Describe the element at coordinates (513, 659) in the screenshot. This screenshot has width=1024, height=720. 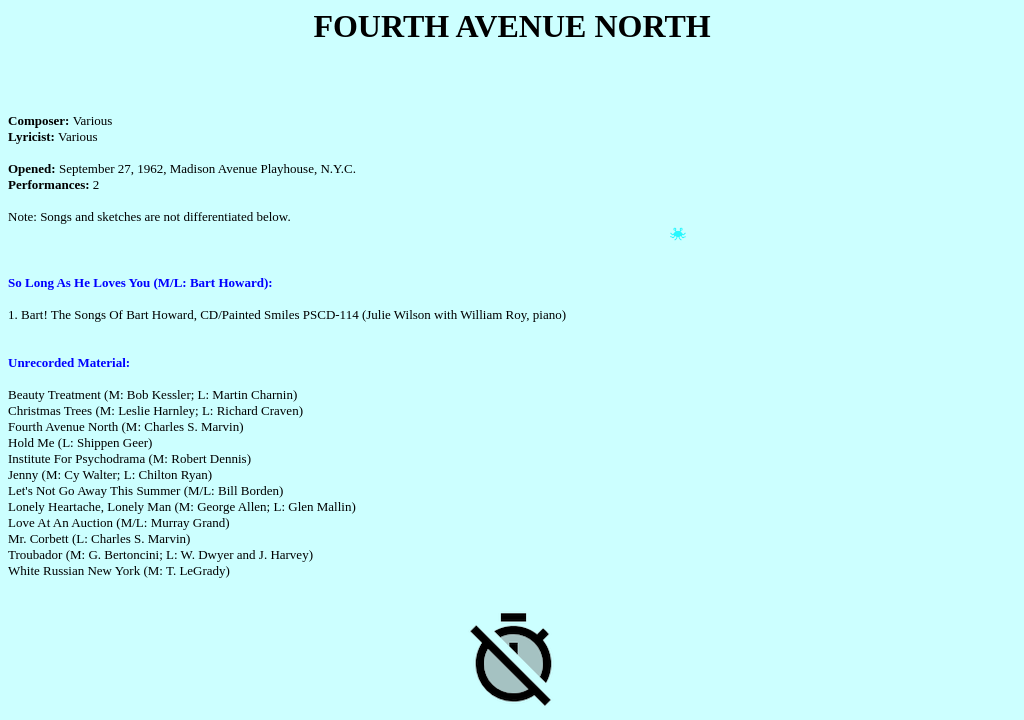
I see `timer is disabled or inactive` at that location.